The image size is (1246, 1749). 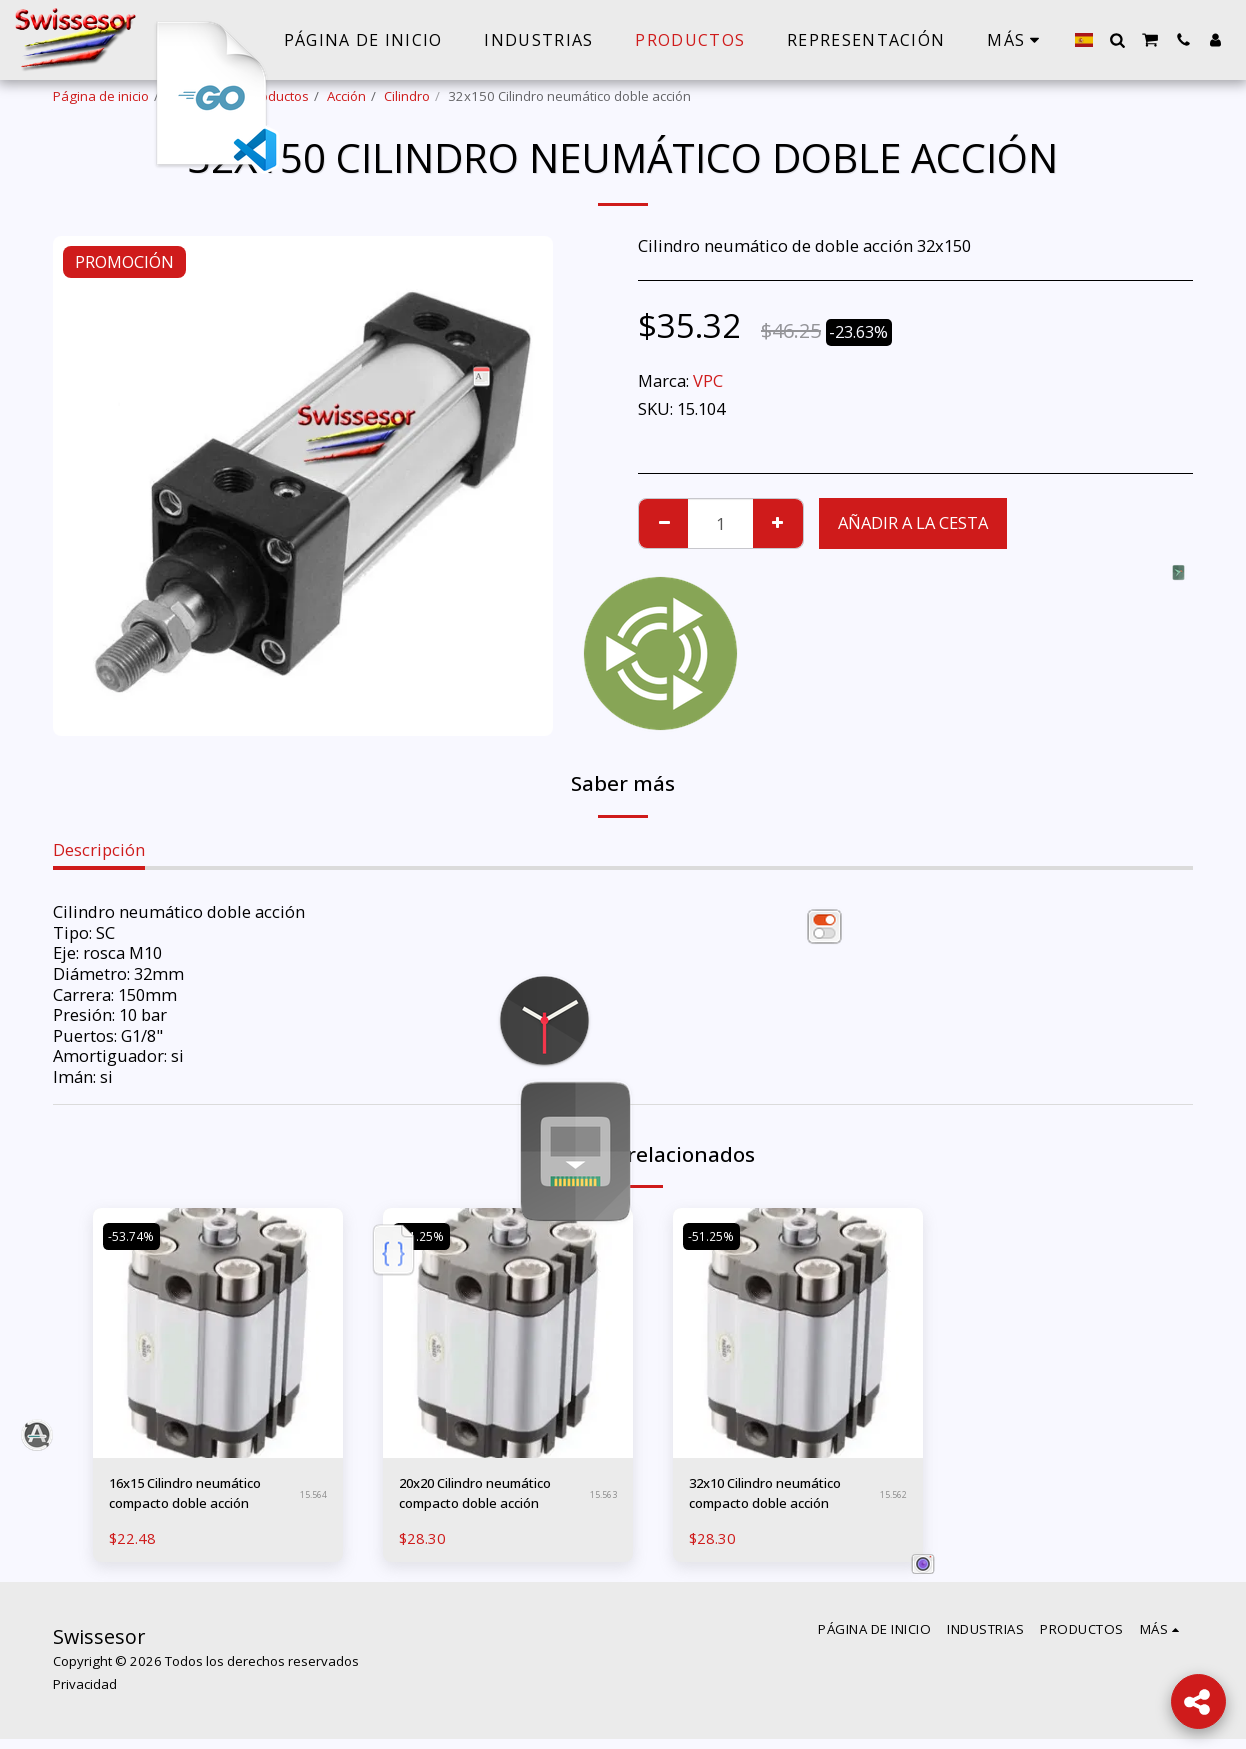 What do you see at coordinates (544, 1020) in the screenshot?
I see `indicates a time-sensitive or urgent notification` at bounding box center [544, 1020].